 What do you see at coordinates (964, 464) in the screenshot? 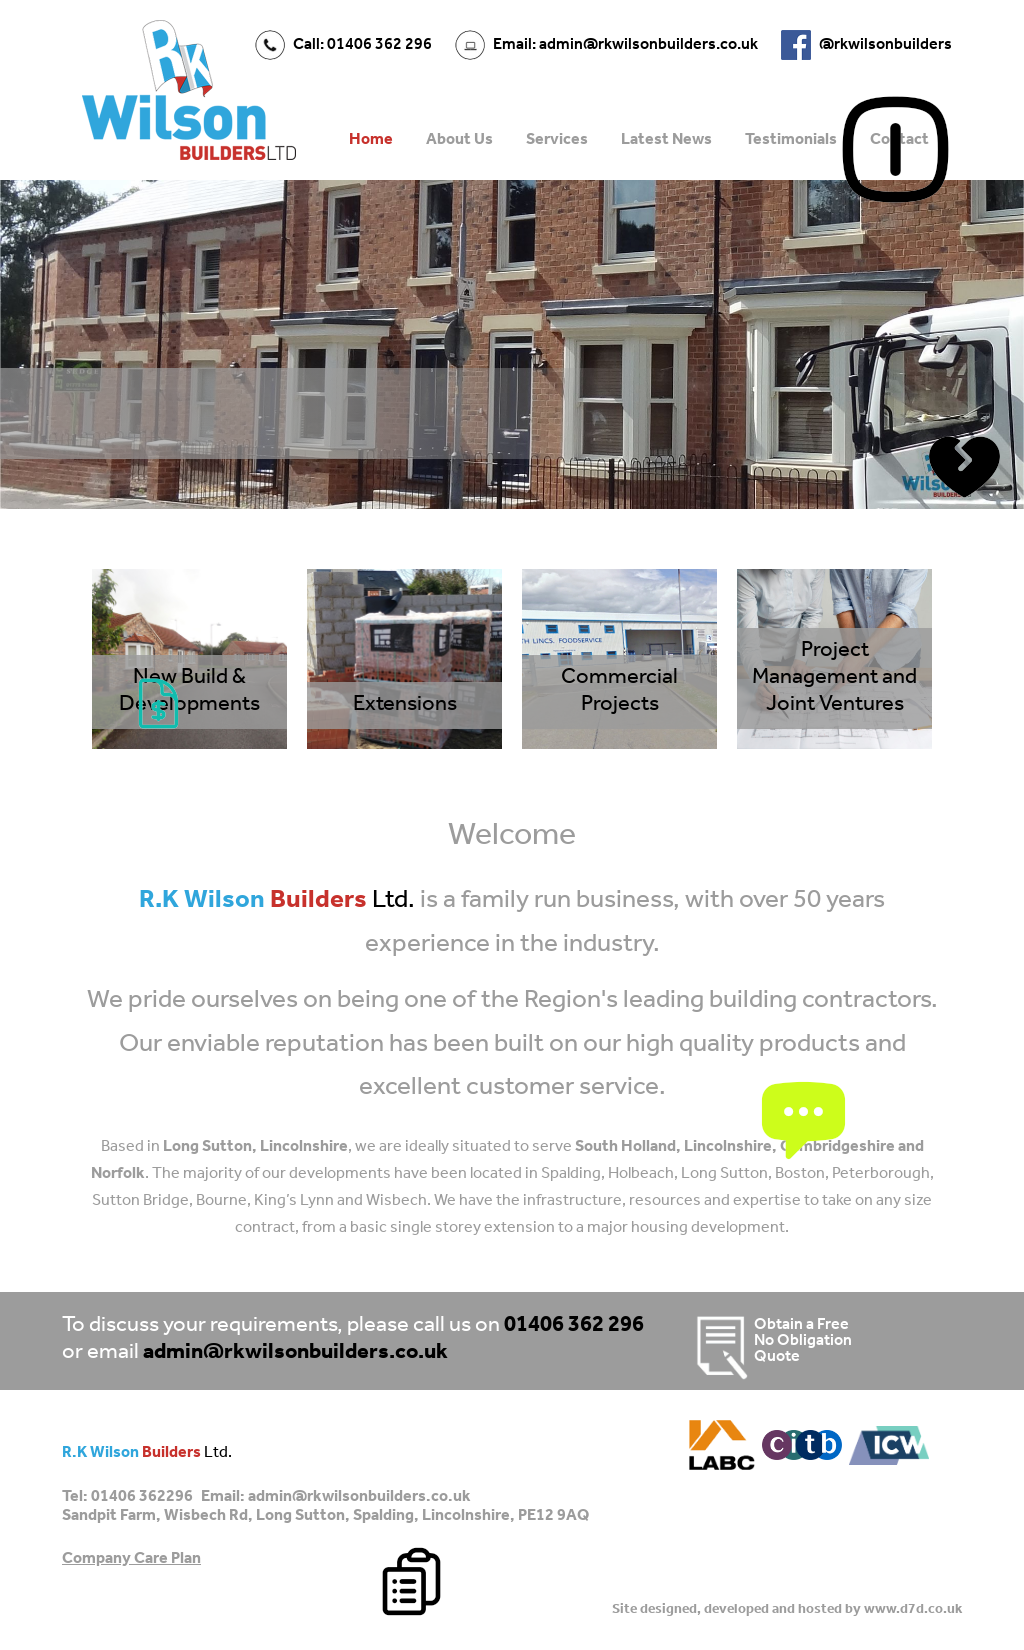
I see `unlike or remove from favorites` at bounding box center [964, 464].